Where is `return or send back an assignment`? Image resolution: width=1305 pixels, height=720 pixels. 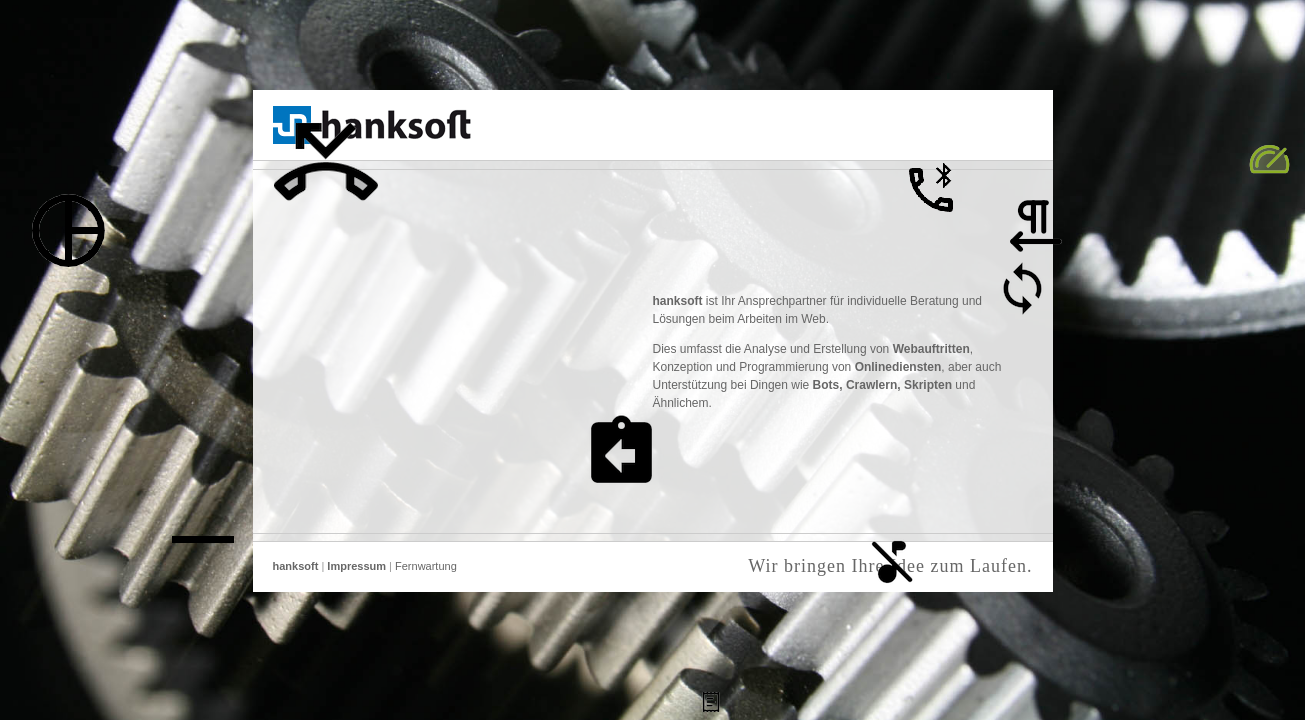 return or send back an assignment is located at coordinates (621, 452).